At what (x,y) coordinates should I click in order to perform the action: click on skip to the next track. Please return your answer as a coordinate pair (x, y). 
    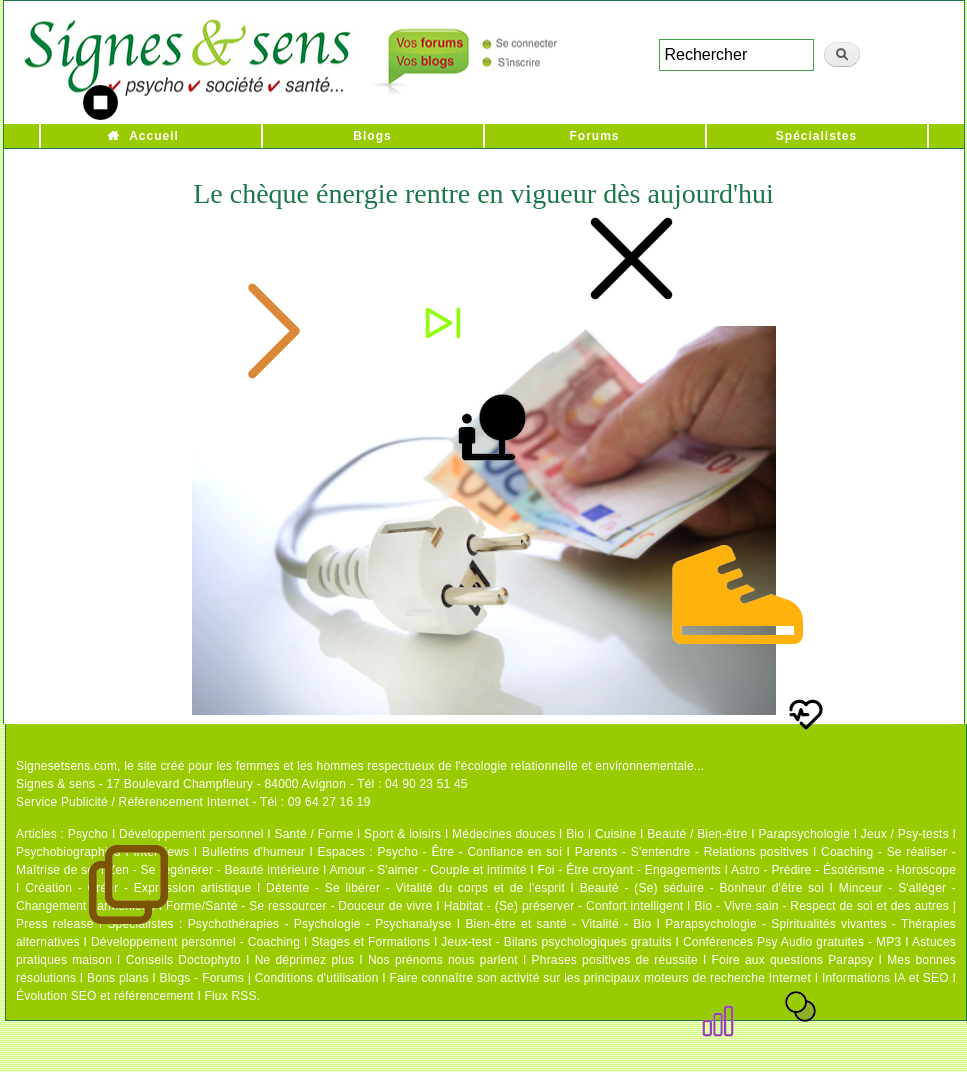
    Looking at the image, I should click on (443, 323).